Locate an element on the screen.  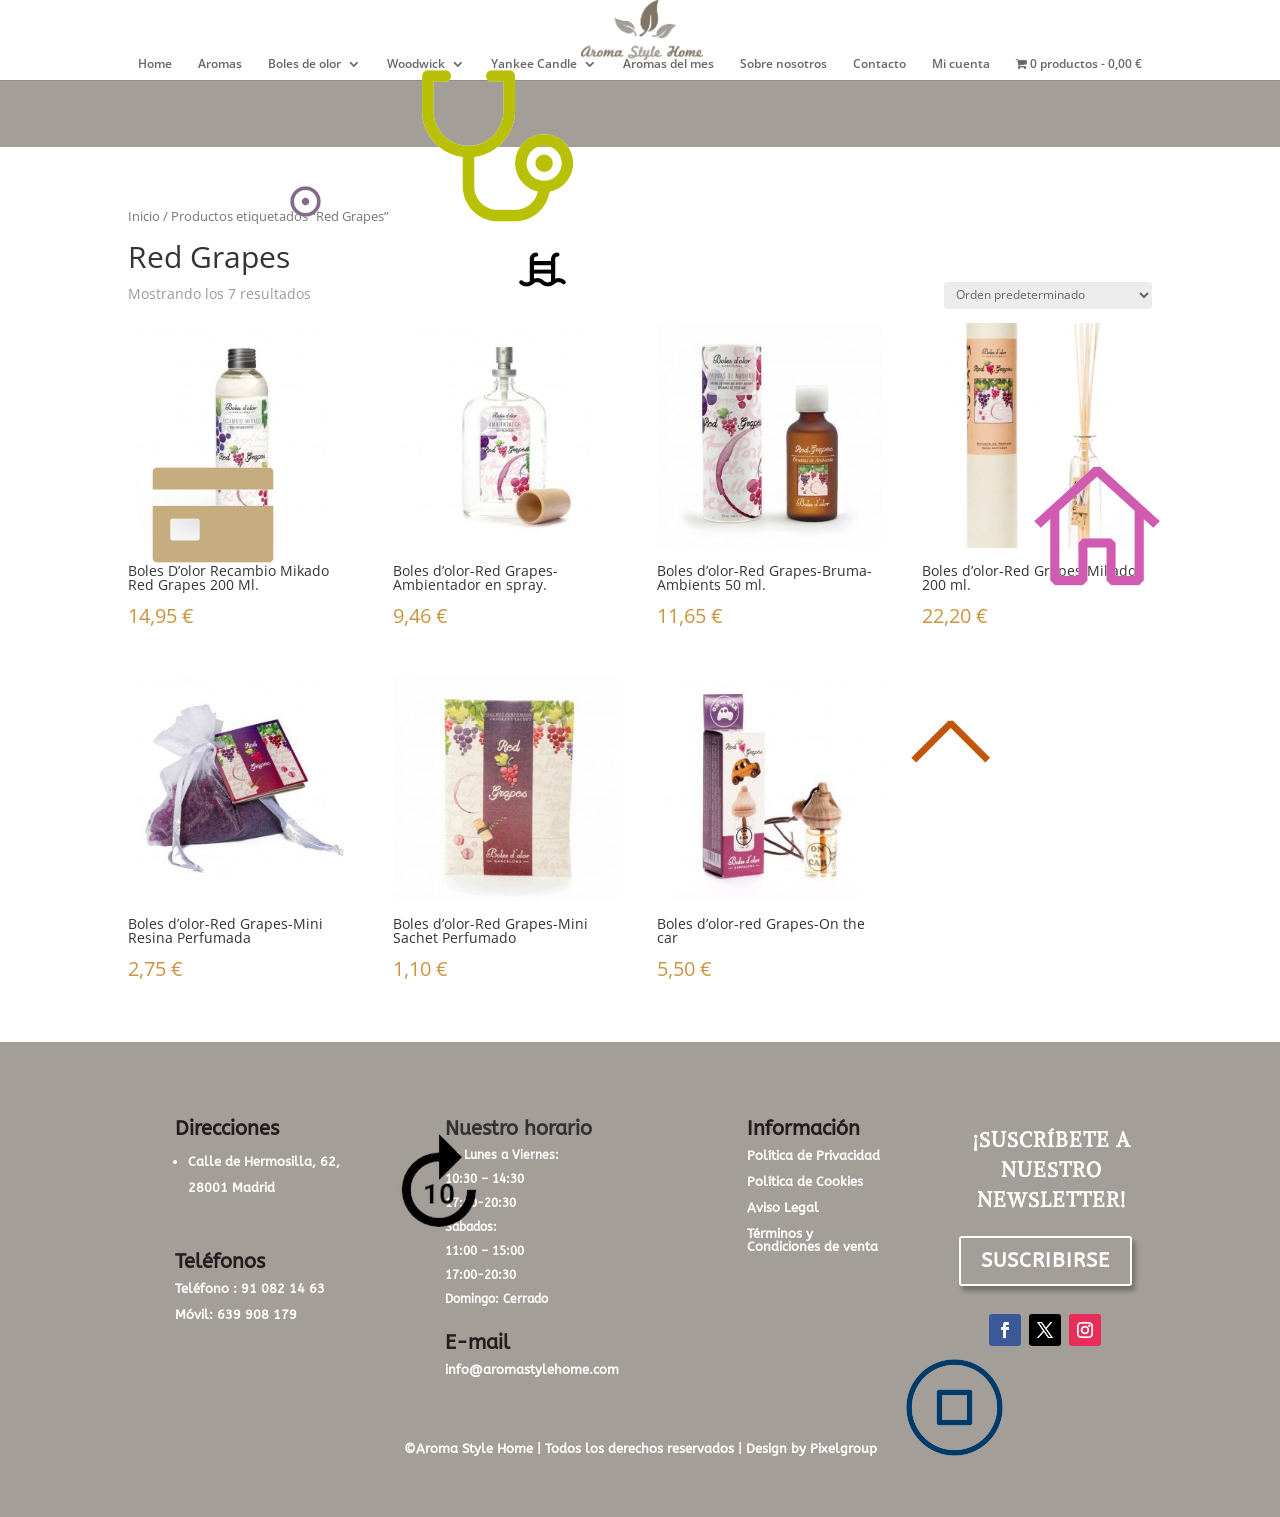
collapse or minimize a section is located at coordinates (950, 744).